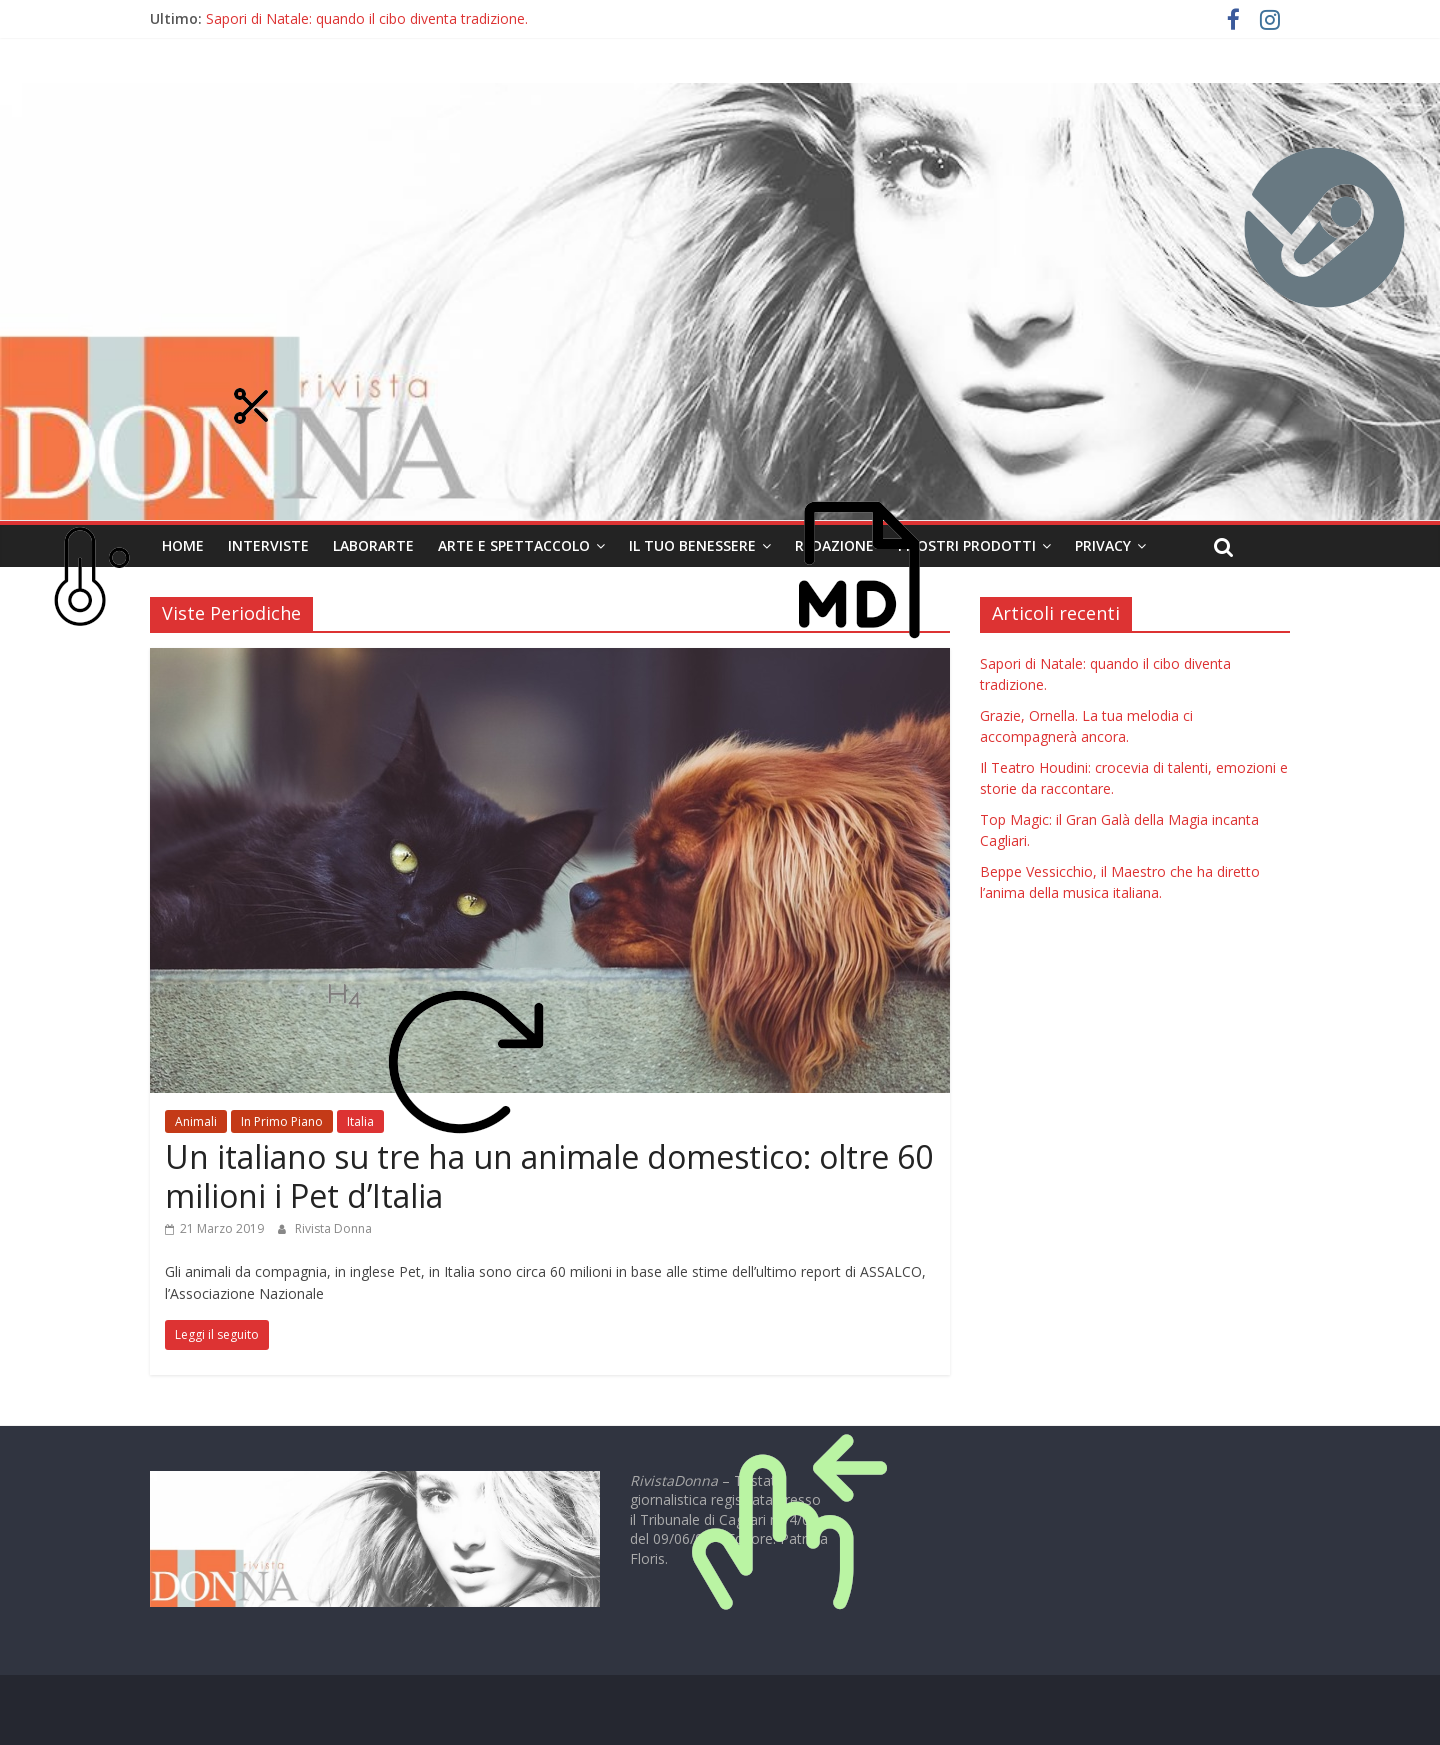 This screenshot has width=1440, height=1745. Describe the element at coordinates (779, 1528) in the screenshot. I see `swipe left to navigate or dismiss` at that location.